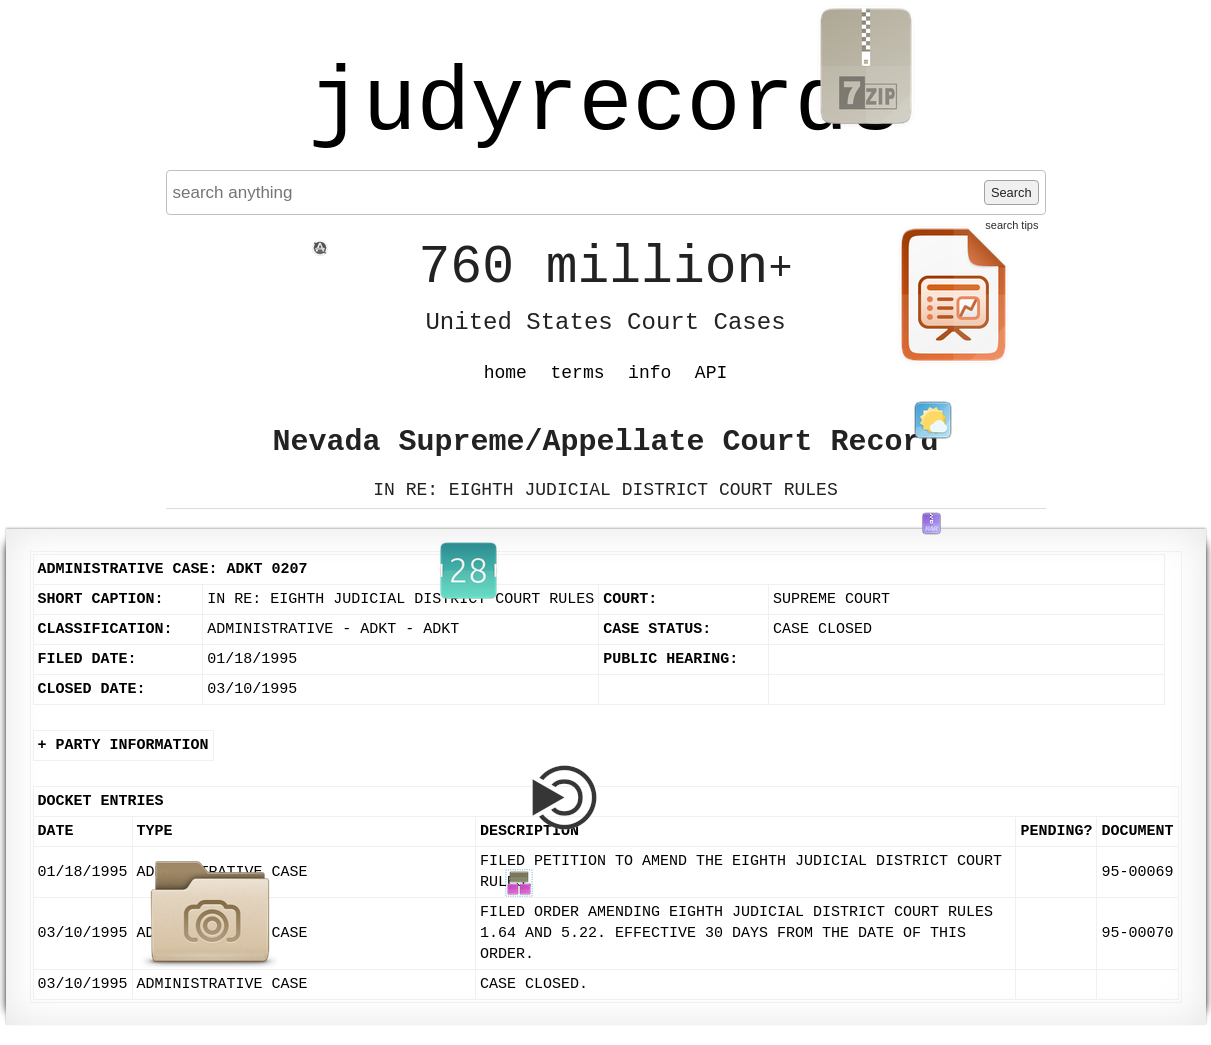 This screenshot has height=1045, width=1211. What do you see at coordinates (210, 918) in the screenshot?
I see `open your pictures folder` at bounding box center [210, 918].